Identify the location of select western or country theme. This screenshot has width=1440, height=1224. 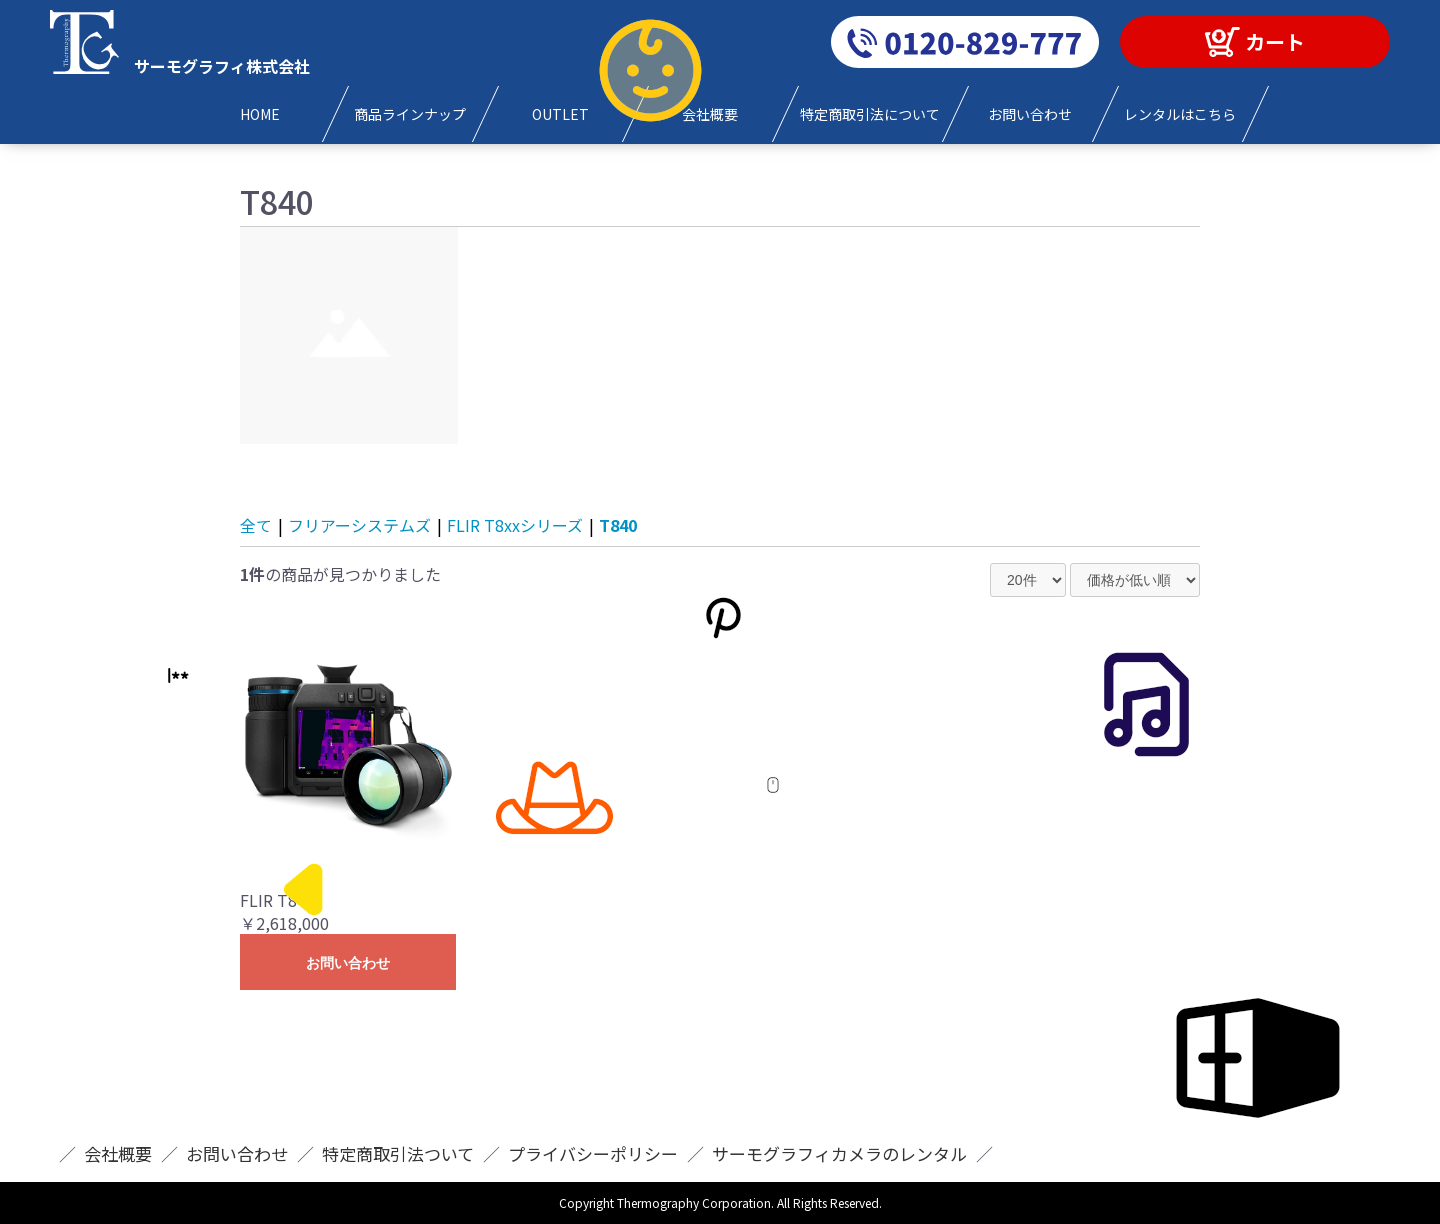
(554, 801).